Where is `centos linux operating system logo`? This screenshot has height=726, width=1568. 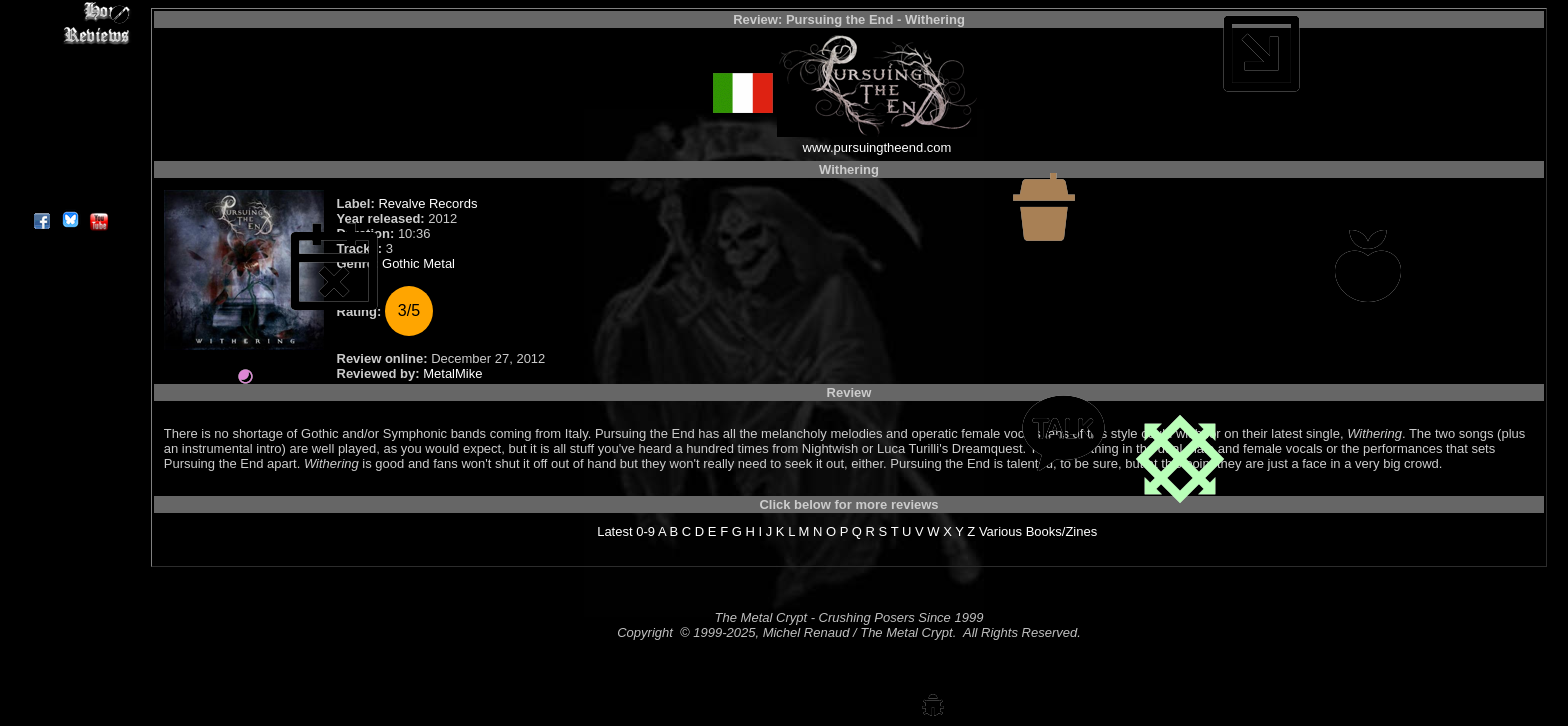 centos linux operating system logo is located at coordinates (1180, 459).